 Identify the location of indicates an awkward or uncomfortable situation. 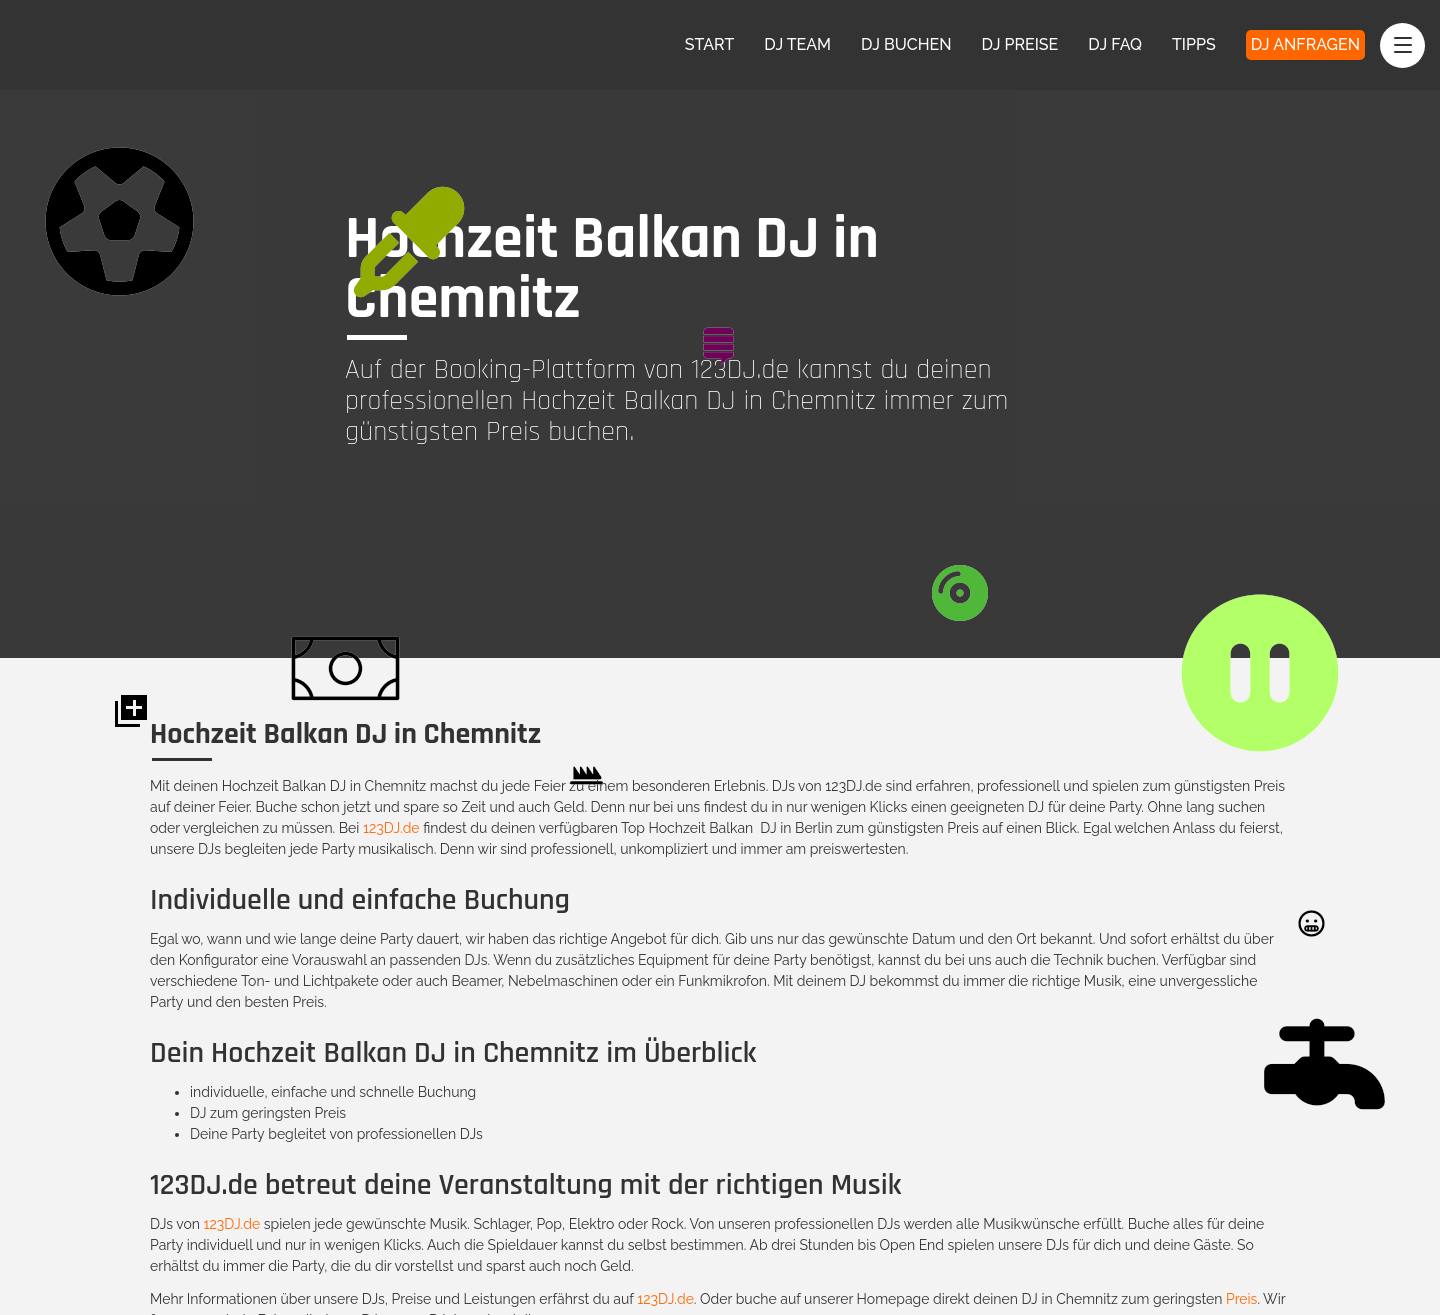
(1311, 923).